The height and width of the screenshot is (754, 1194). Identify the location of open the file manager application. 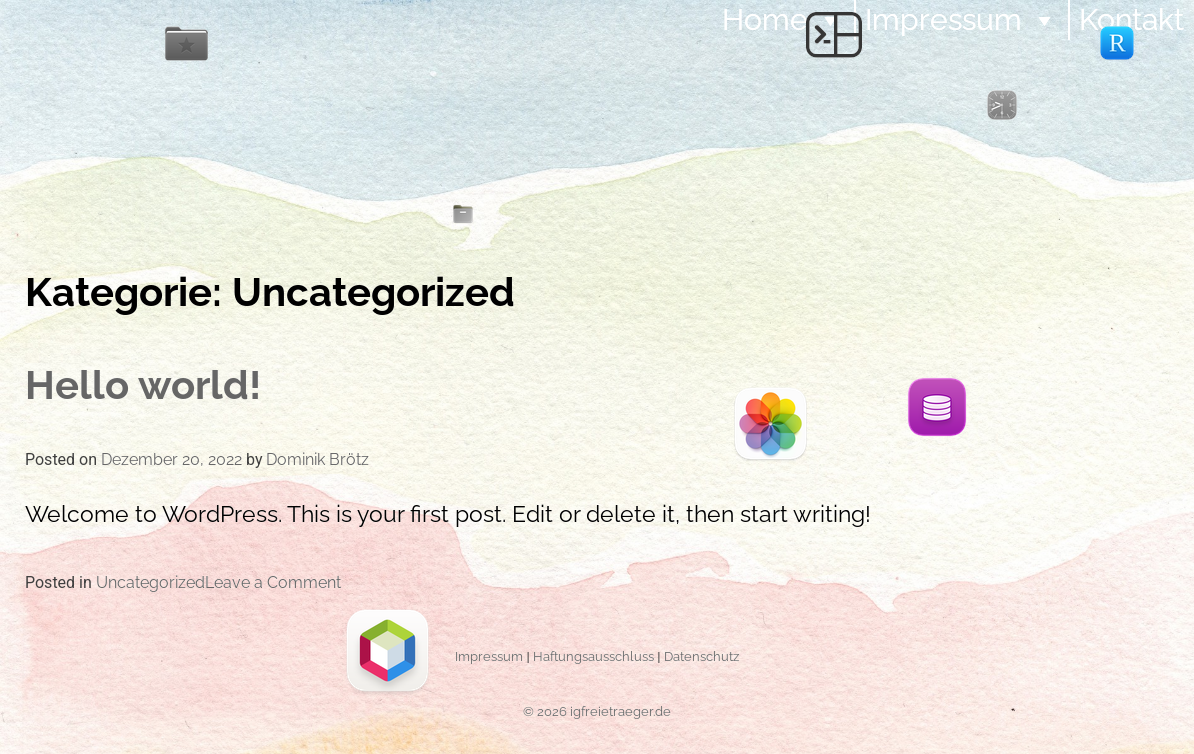
(463, 214).